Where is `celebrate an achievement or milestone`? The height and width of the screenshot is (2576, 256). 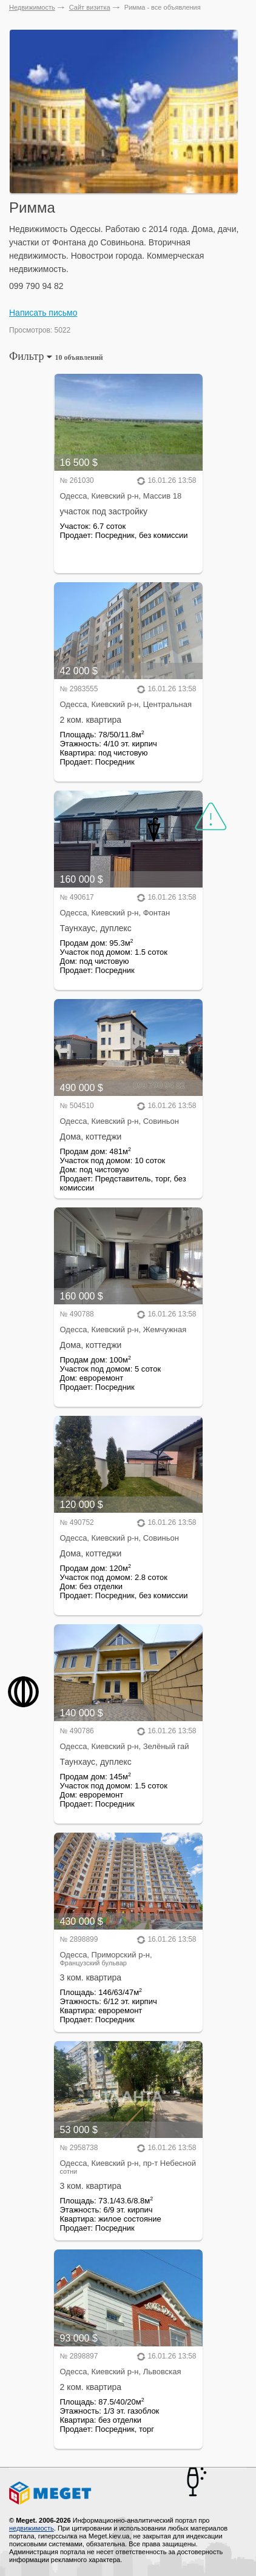
celebrate an achievement or milestone is located at coordinates (194, 2481).